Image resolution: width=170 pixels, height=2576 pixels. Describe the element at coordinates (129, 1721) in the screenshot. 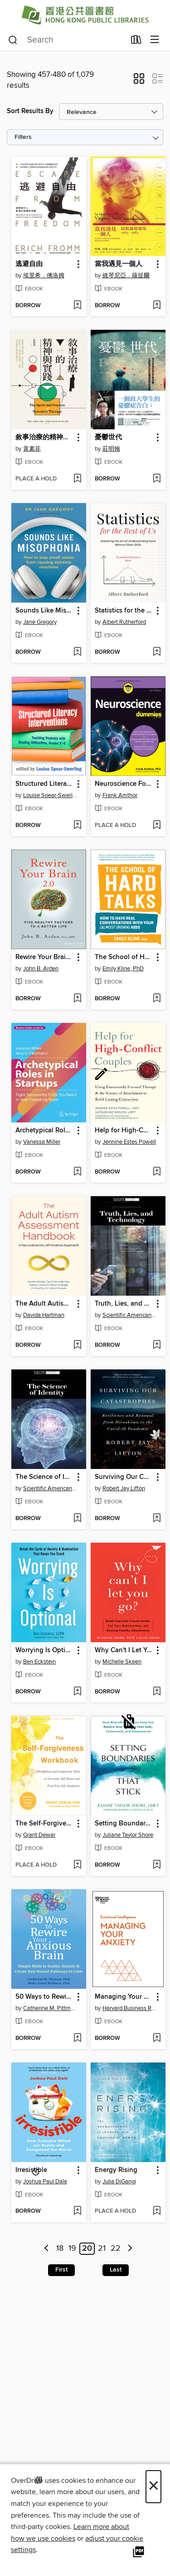

I see `no luggage allowed` at that location.